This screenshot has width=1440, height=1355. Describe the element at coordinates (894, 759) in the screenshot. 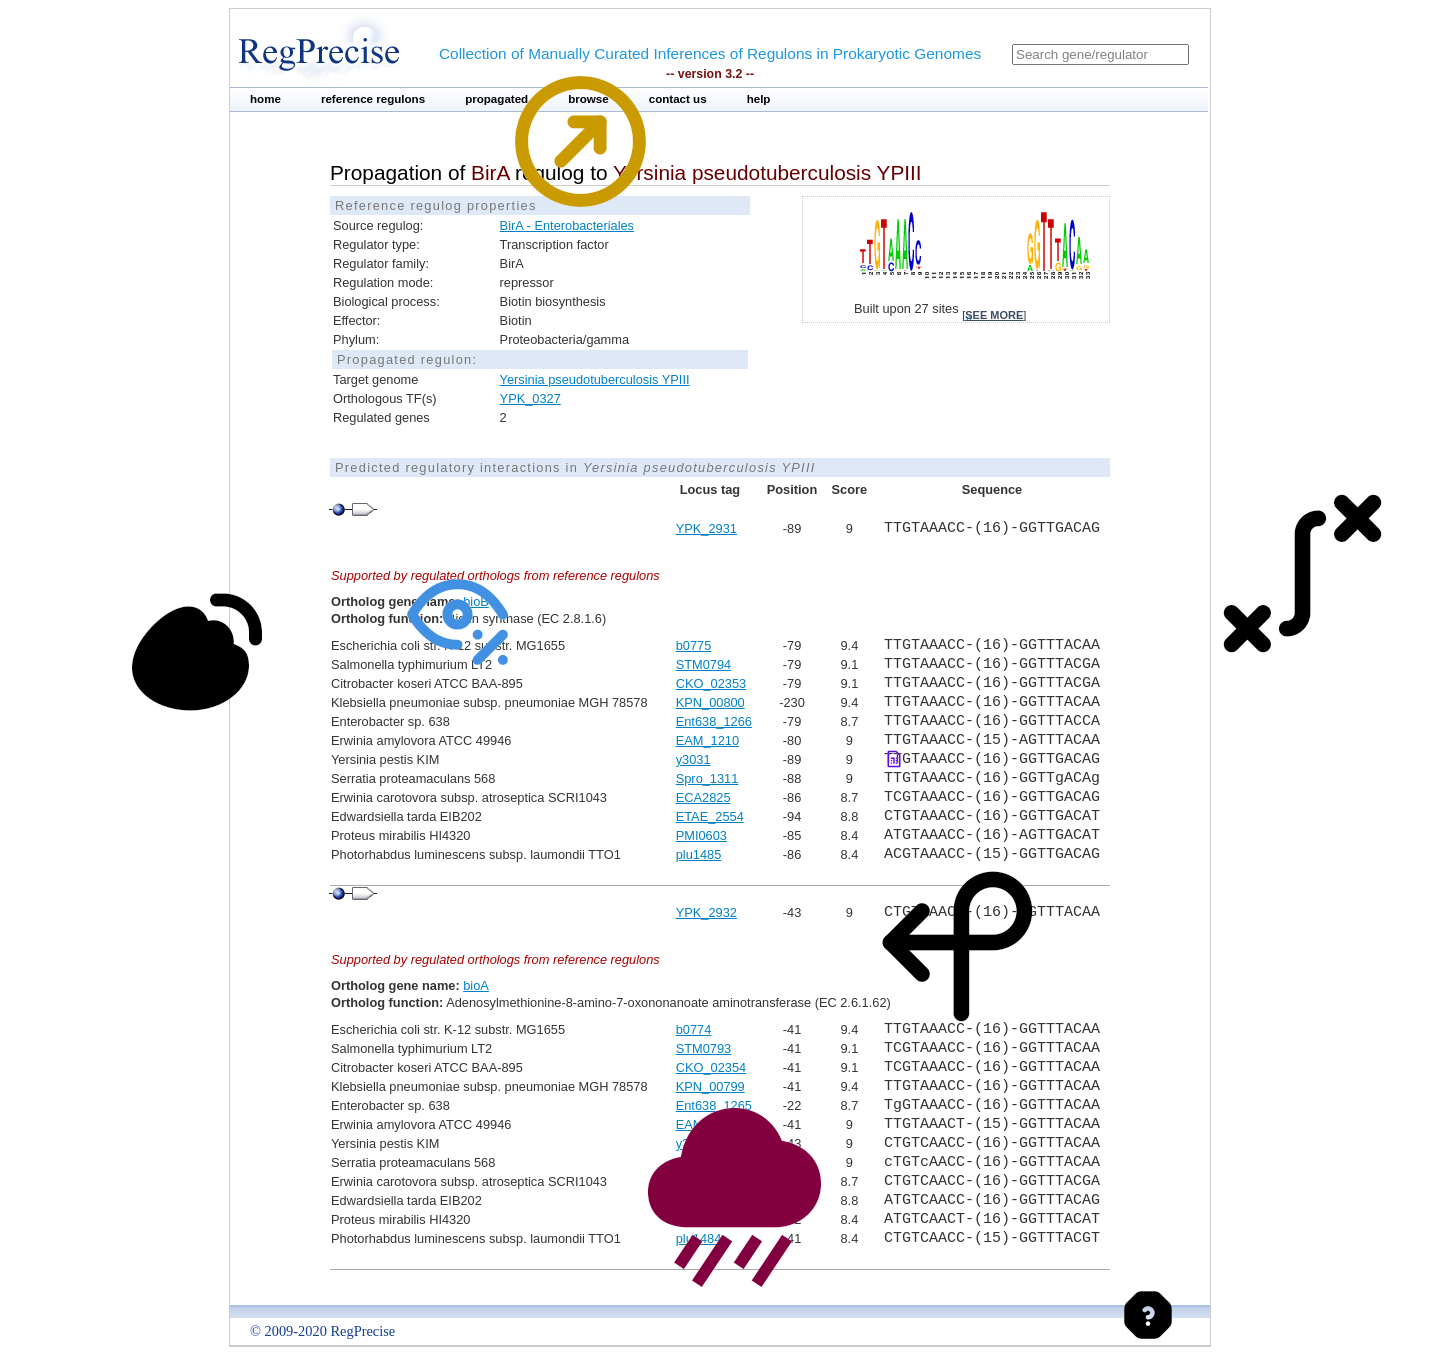

I see `manage SIM card settings` at that location.